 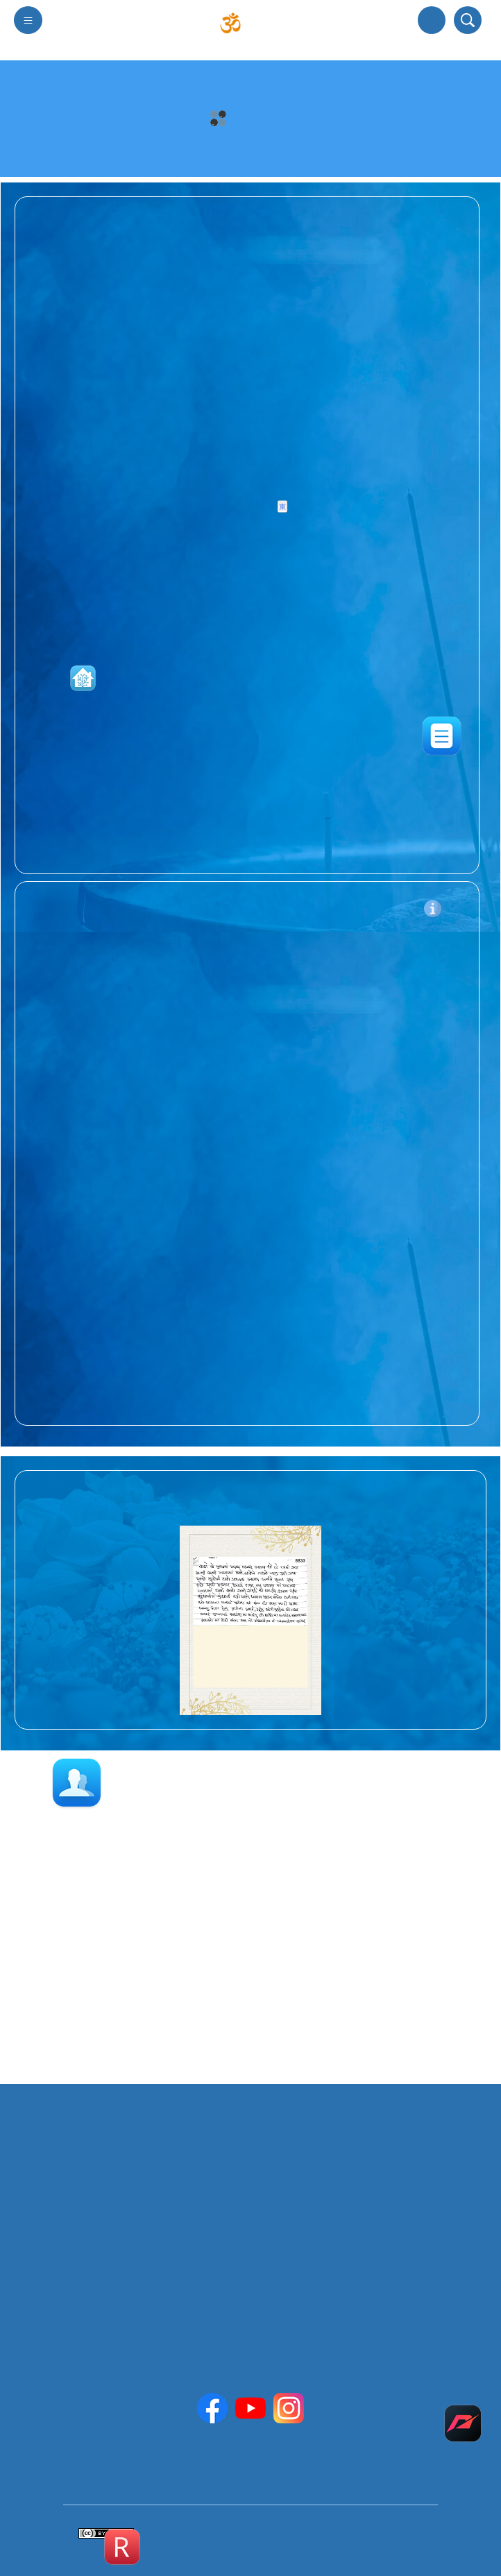 I want to click on open the home assistant app, so click(x=83, y=678).